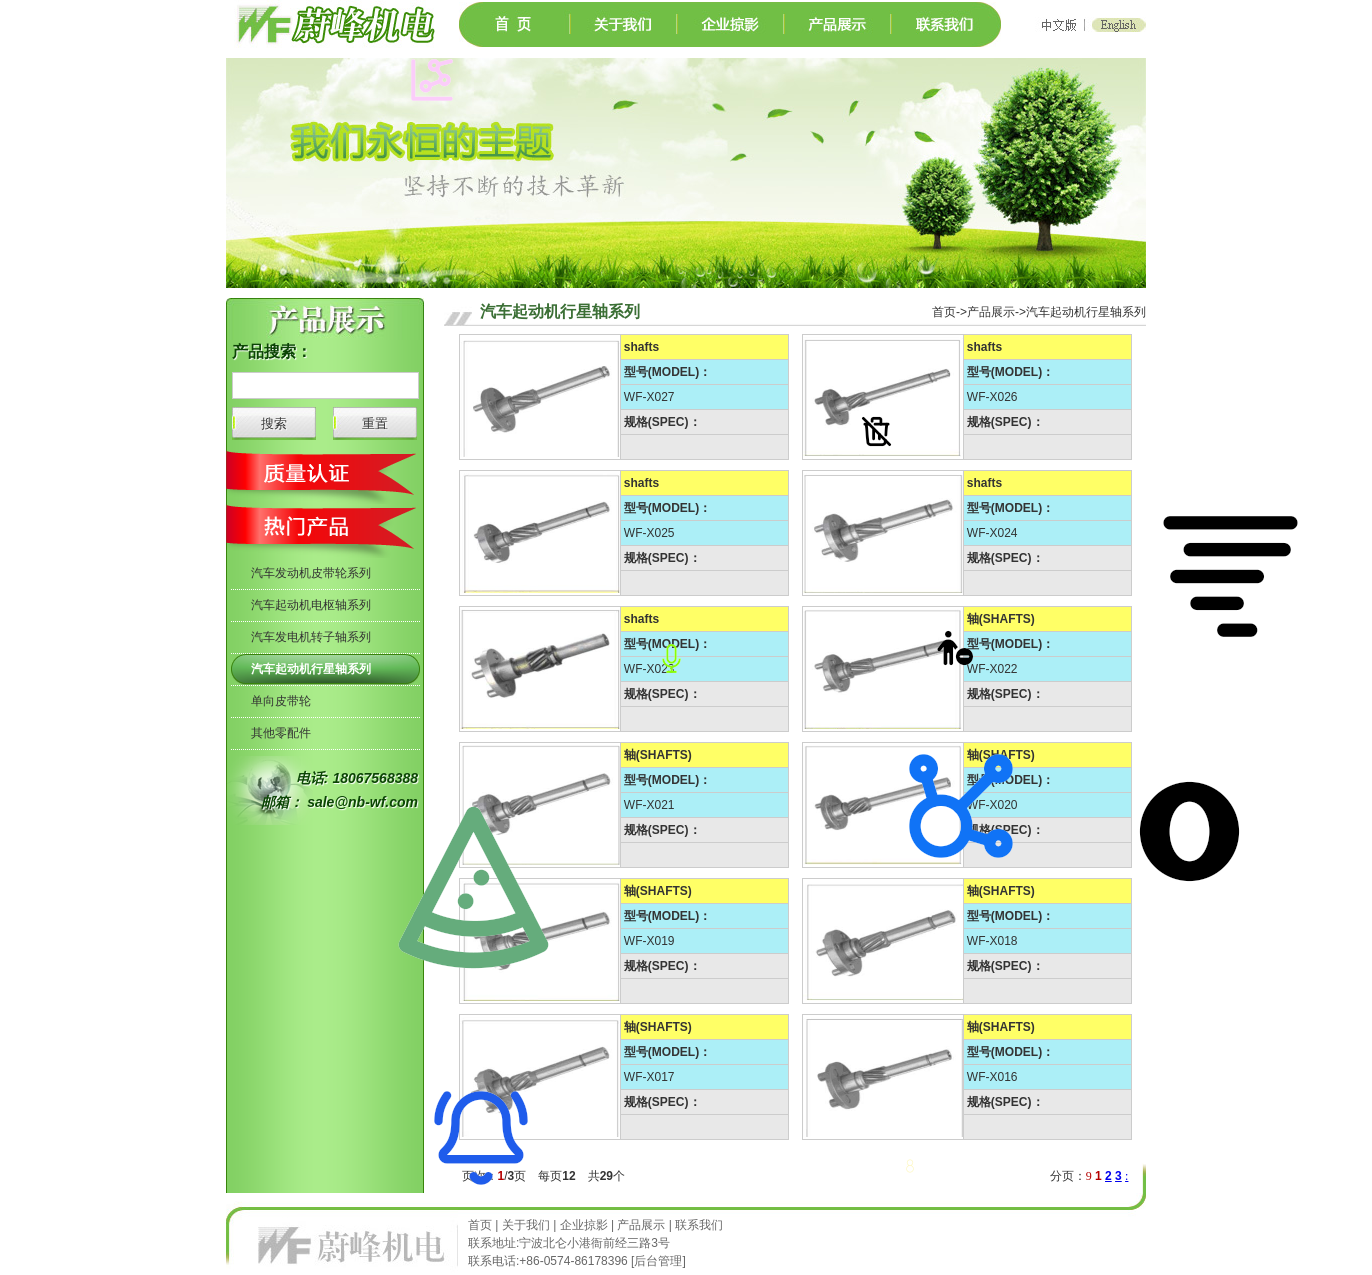  Describe the element at coordinates (1189, 831) in the screenshot. I see `open Opera browser` at that location.